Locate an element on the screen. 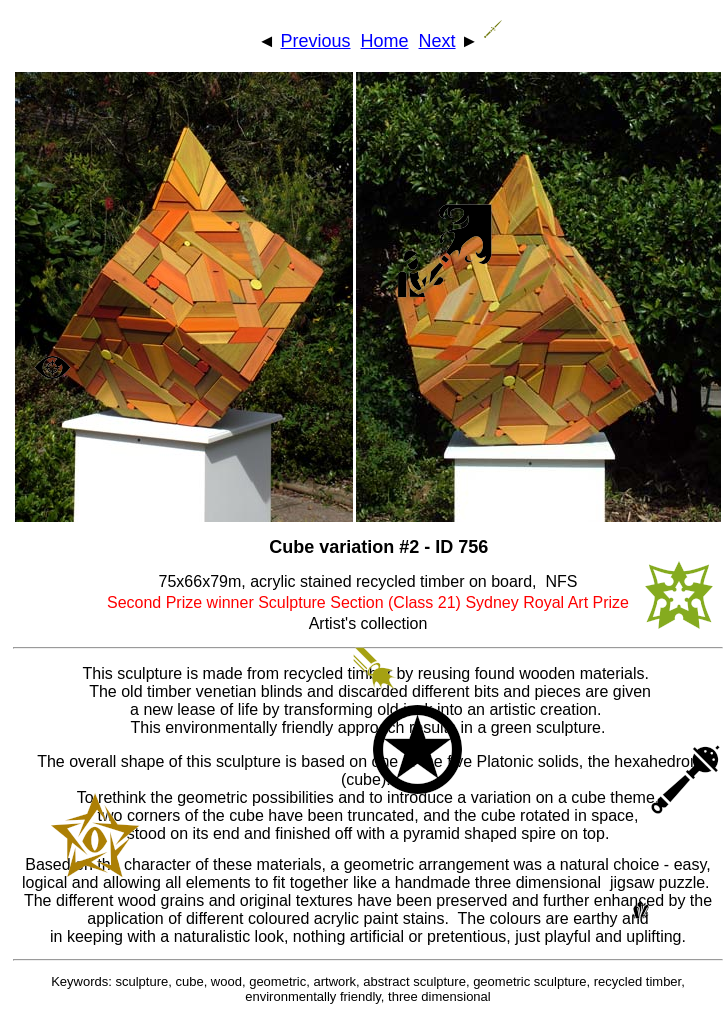 The width and height of the screenshot is (728, 1030). select holy water sprinkler item is located at coordinates (685, 779).